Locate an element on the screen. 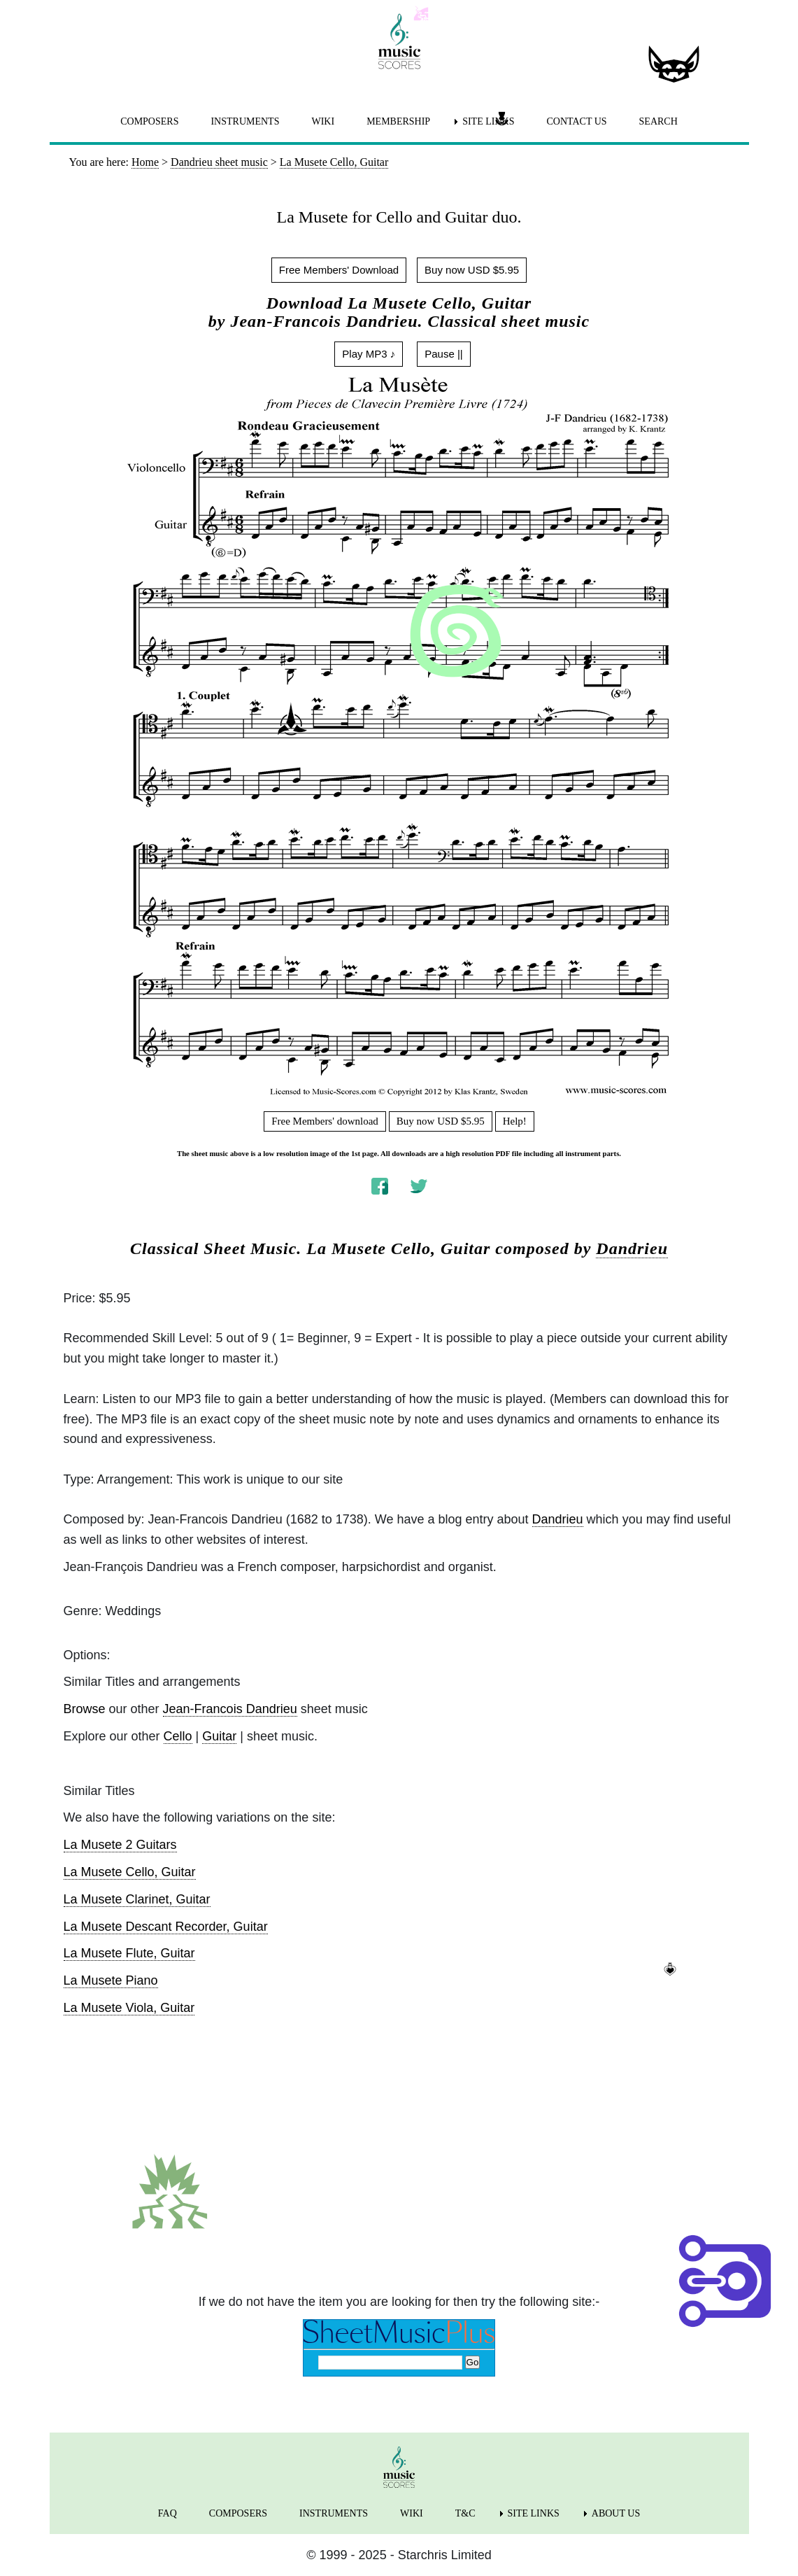 The height and width of the screenshot is (2576, 798). access connection or node settings is located at coordinates (725, 2281).